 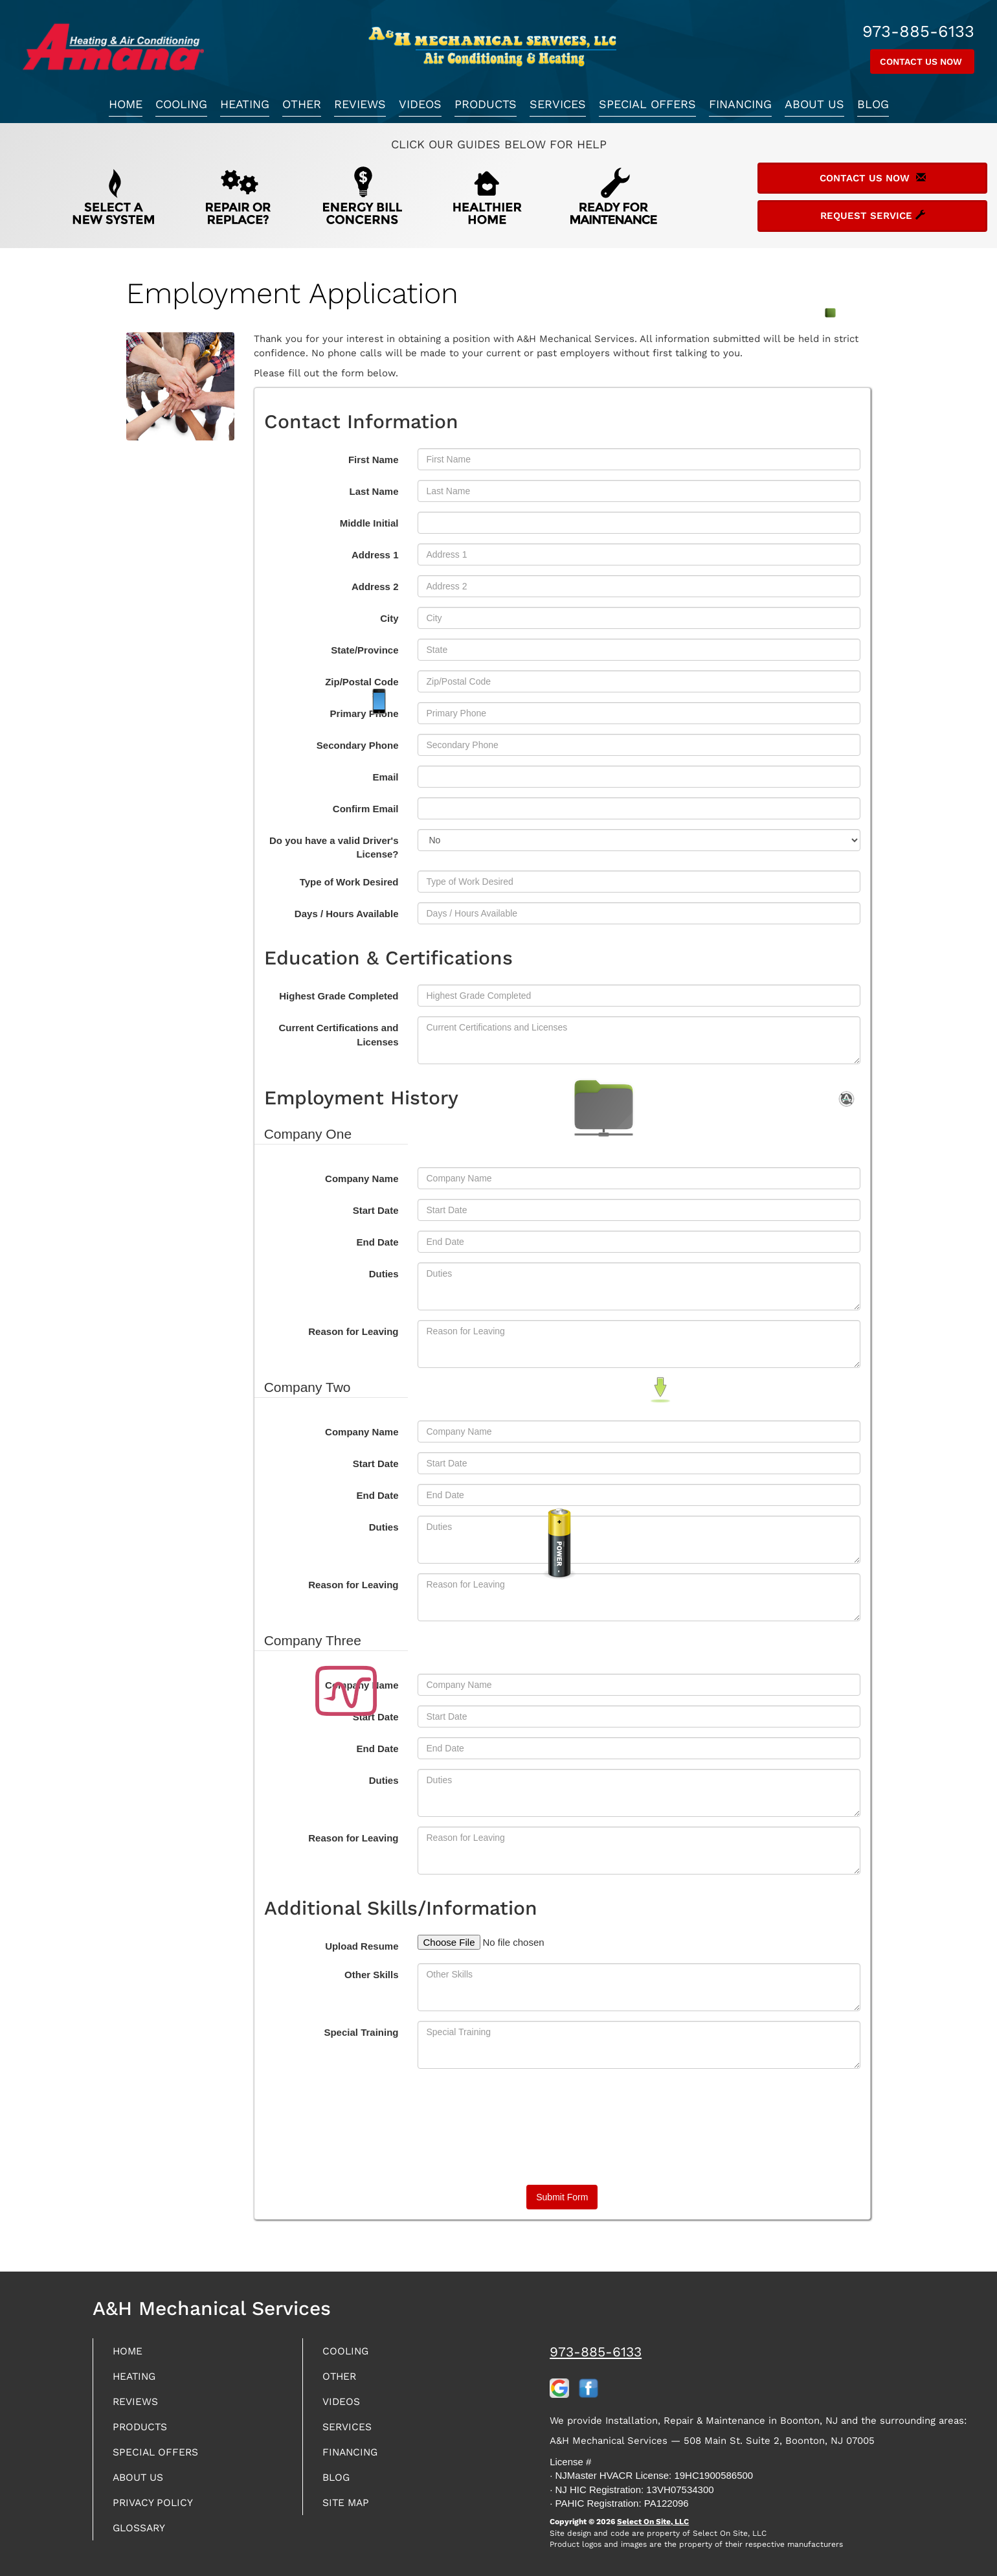 I want to click on connect or sync an iPhone device, so click(x=379, y=701).